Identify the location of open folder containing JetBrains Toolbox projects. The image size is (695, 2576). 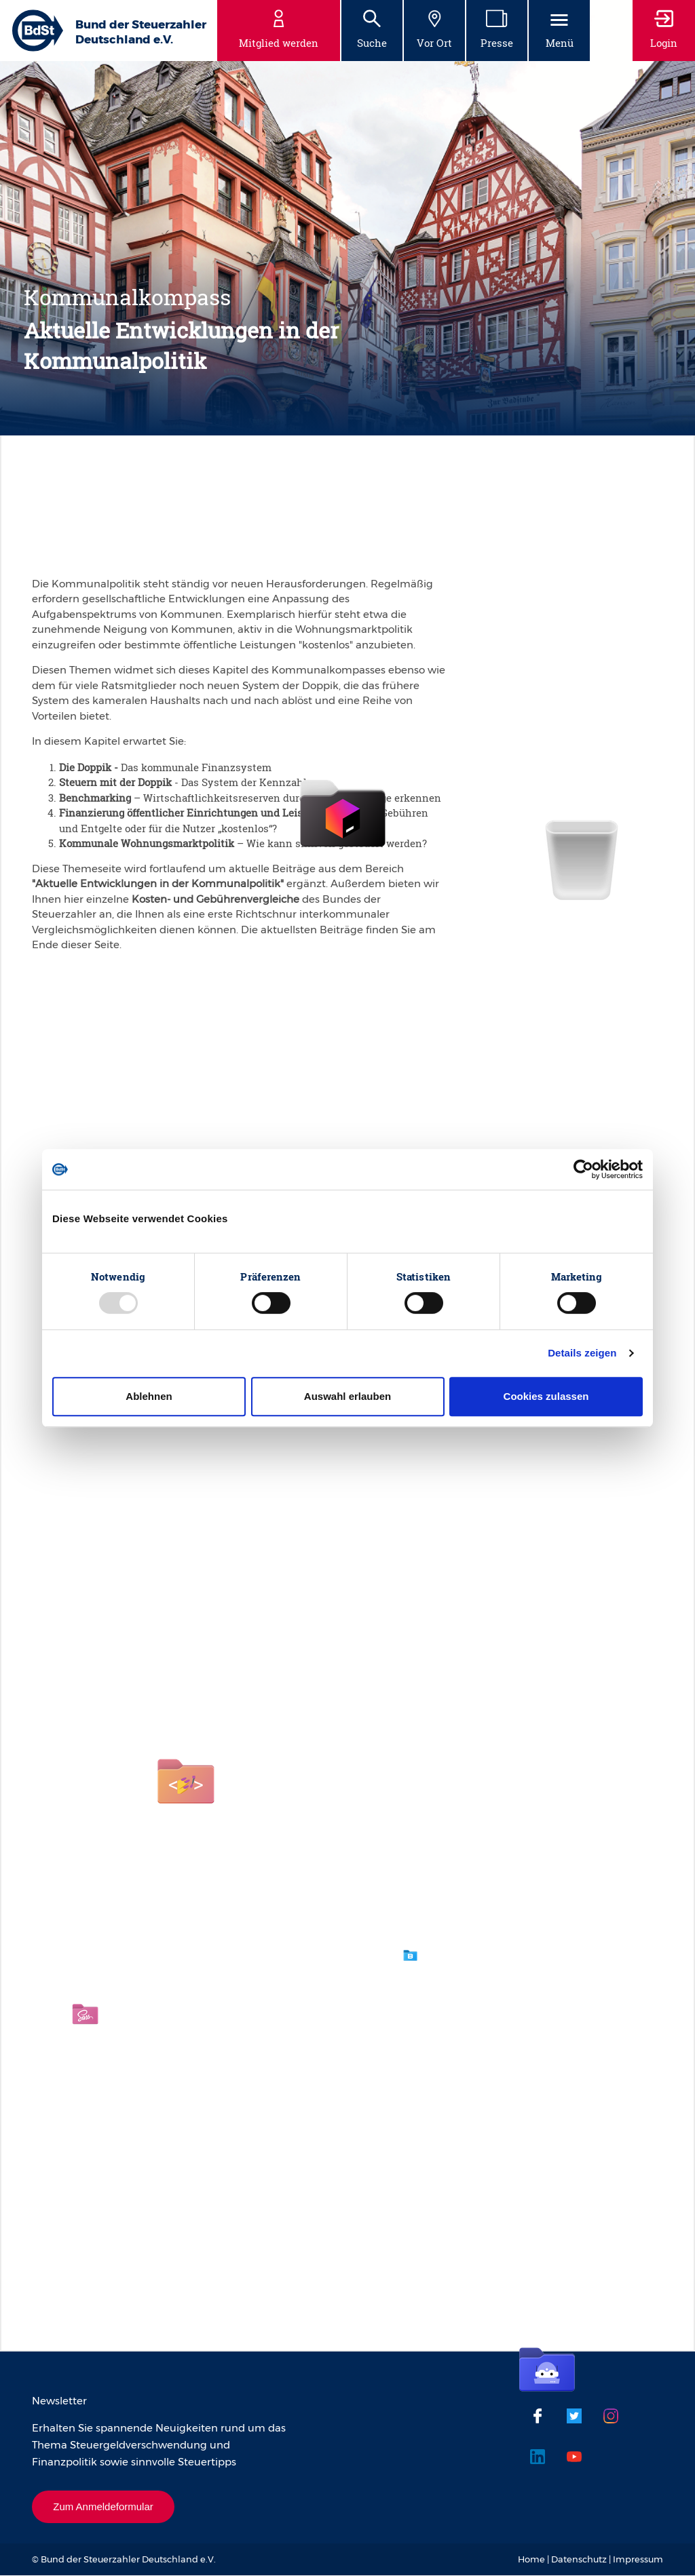
(342, 815).